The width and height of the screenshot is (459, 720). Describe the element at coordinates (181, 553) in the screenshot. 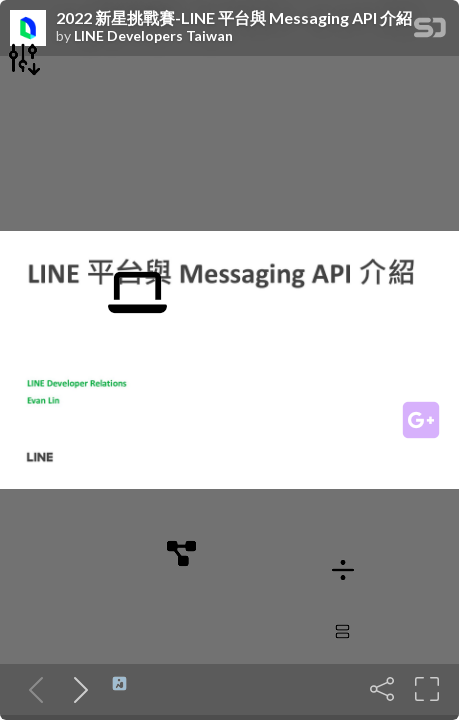

I see `view project workflow or diagram` at that location.